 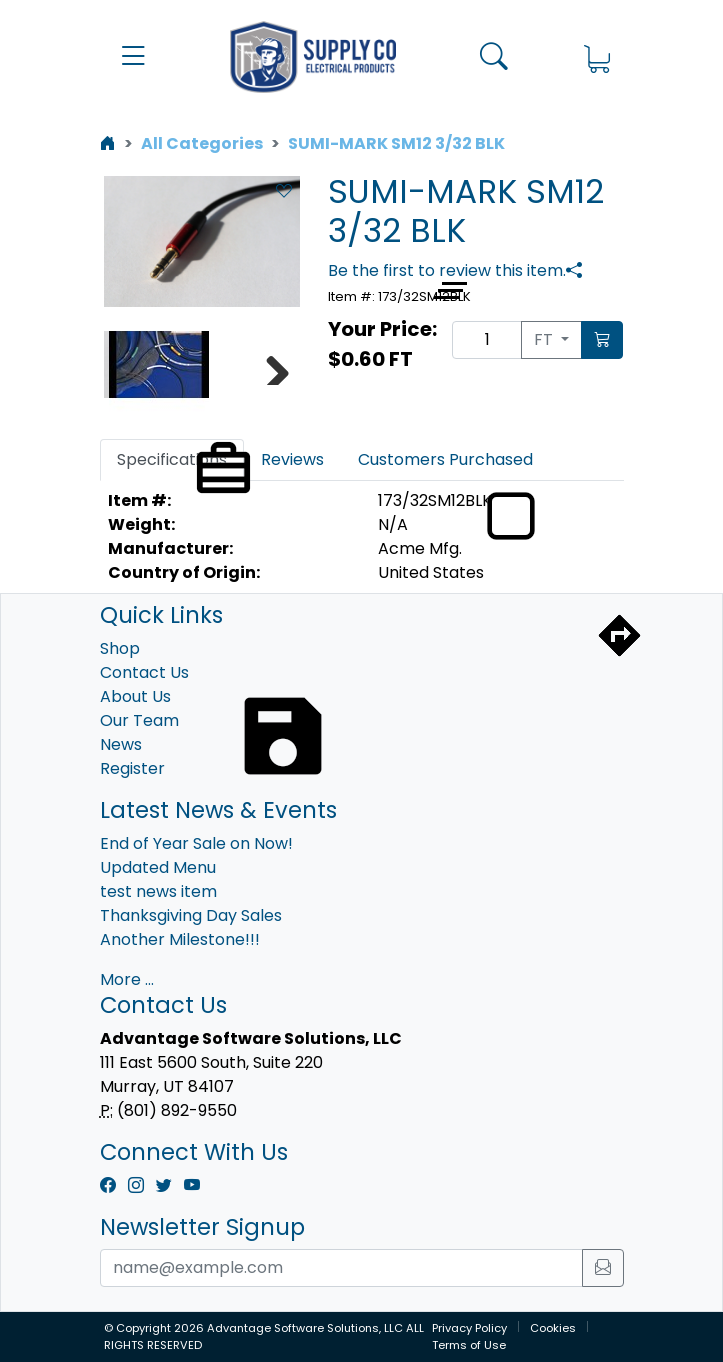 I want to click on clear all notifications or messages, so click(x=450, y=290).